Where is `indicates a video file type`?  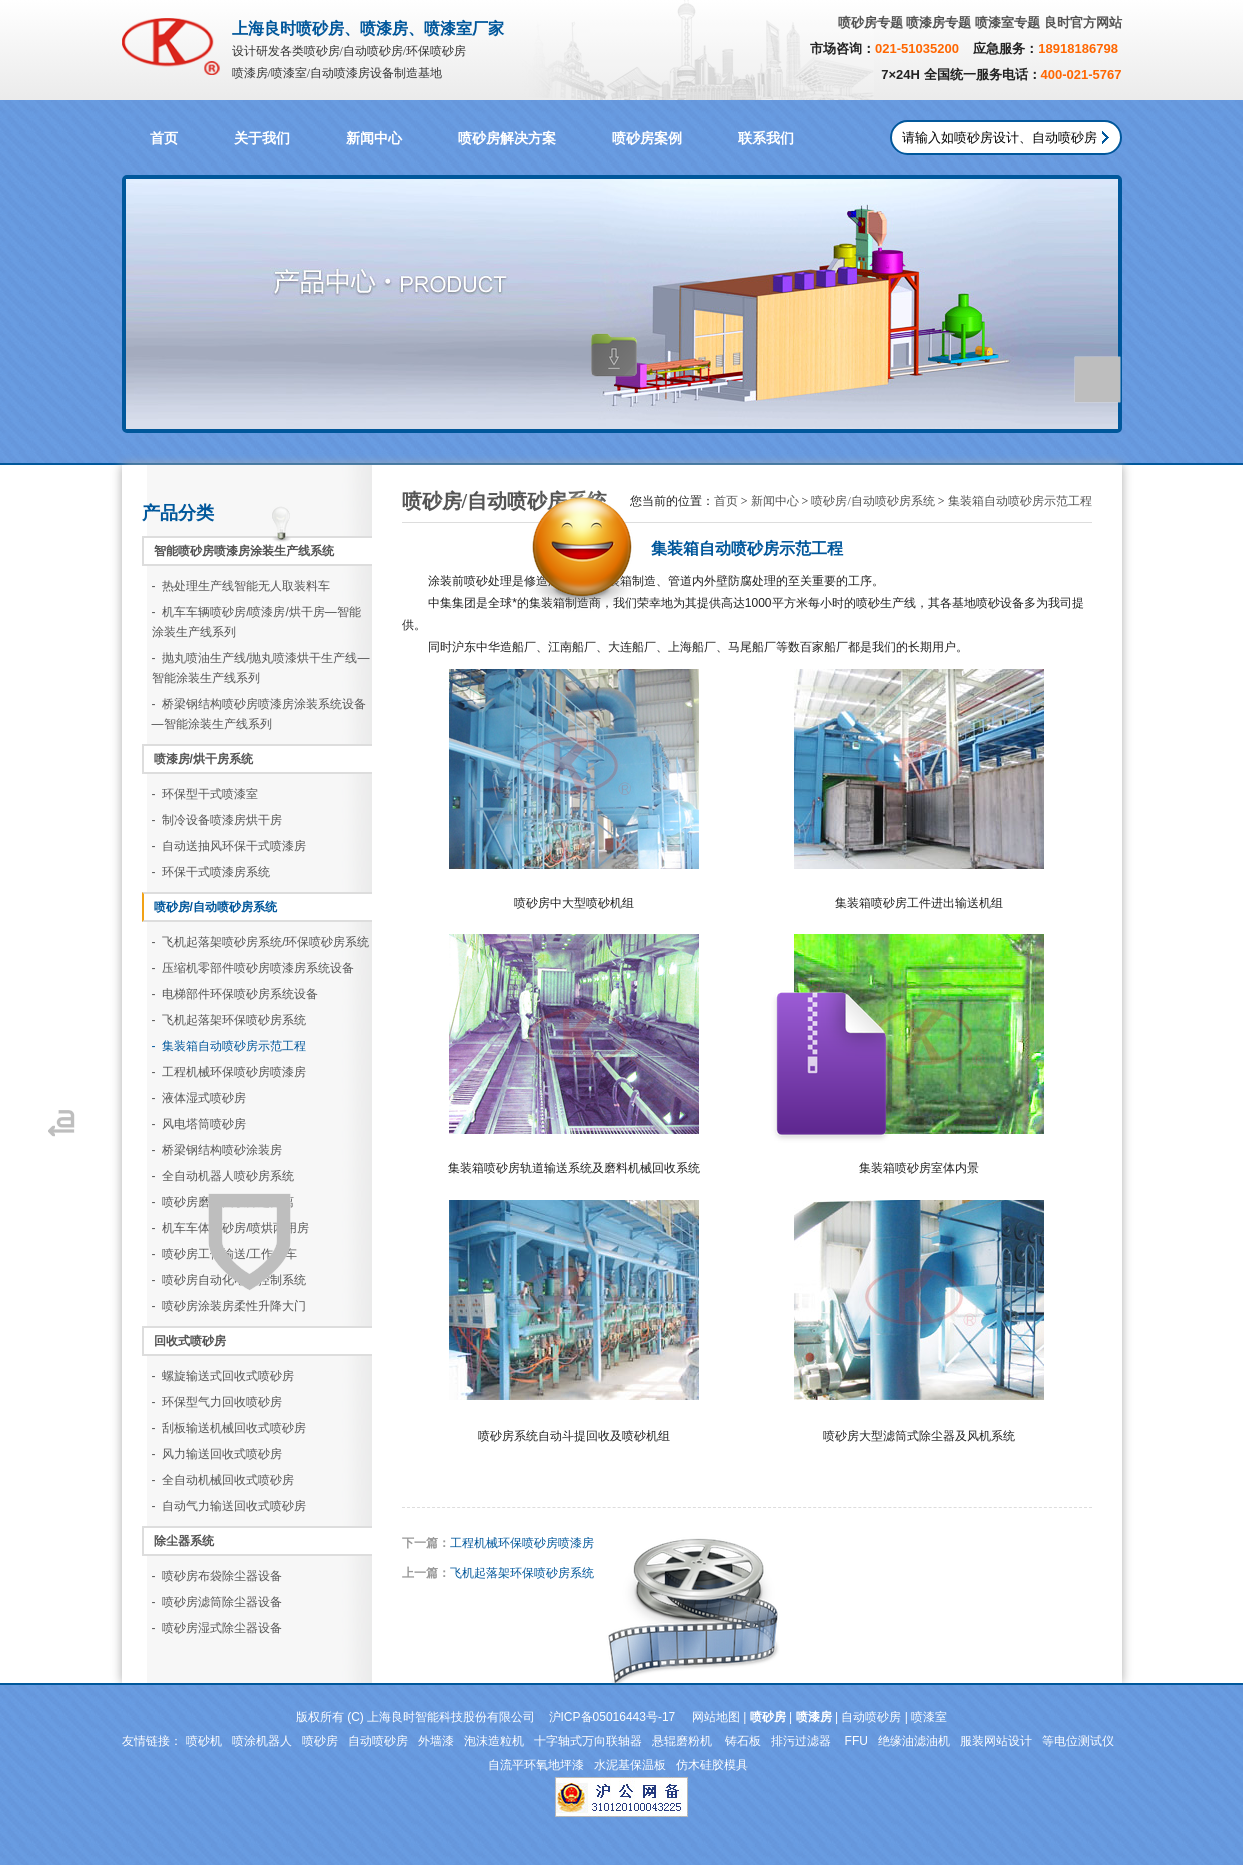
indicates a video file type is located at coordinates (693, 1617).